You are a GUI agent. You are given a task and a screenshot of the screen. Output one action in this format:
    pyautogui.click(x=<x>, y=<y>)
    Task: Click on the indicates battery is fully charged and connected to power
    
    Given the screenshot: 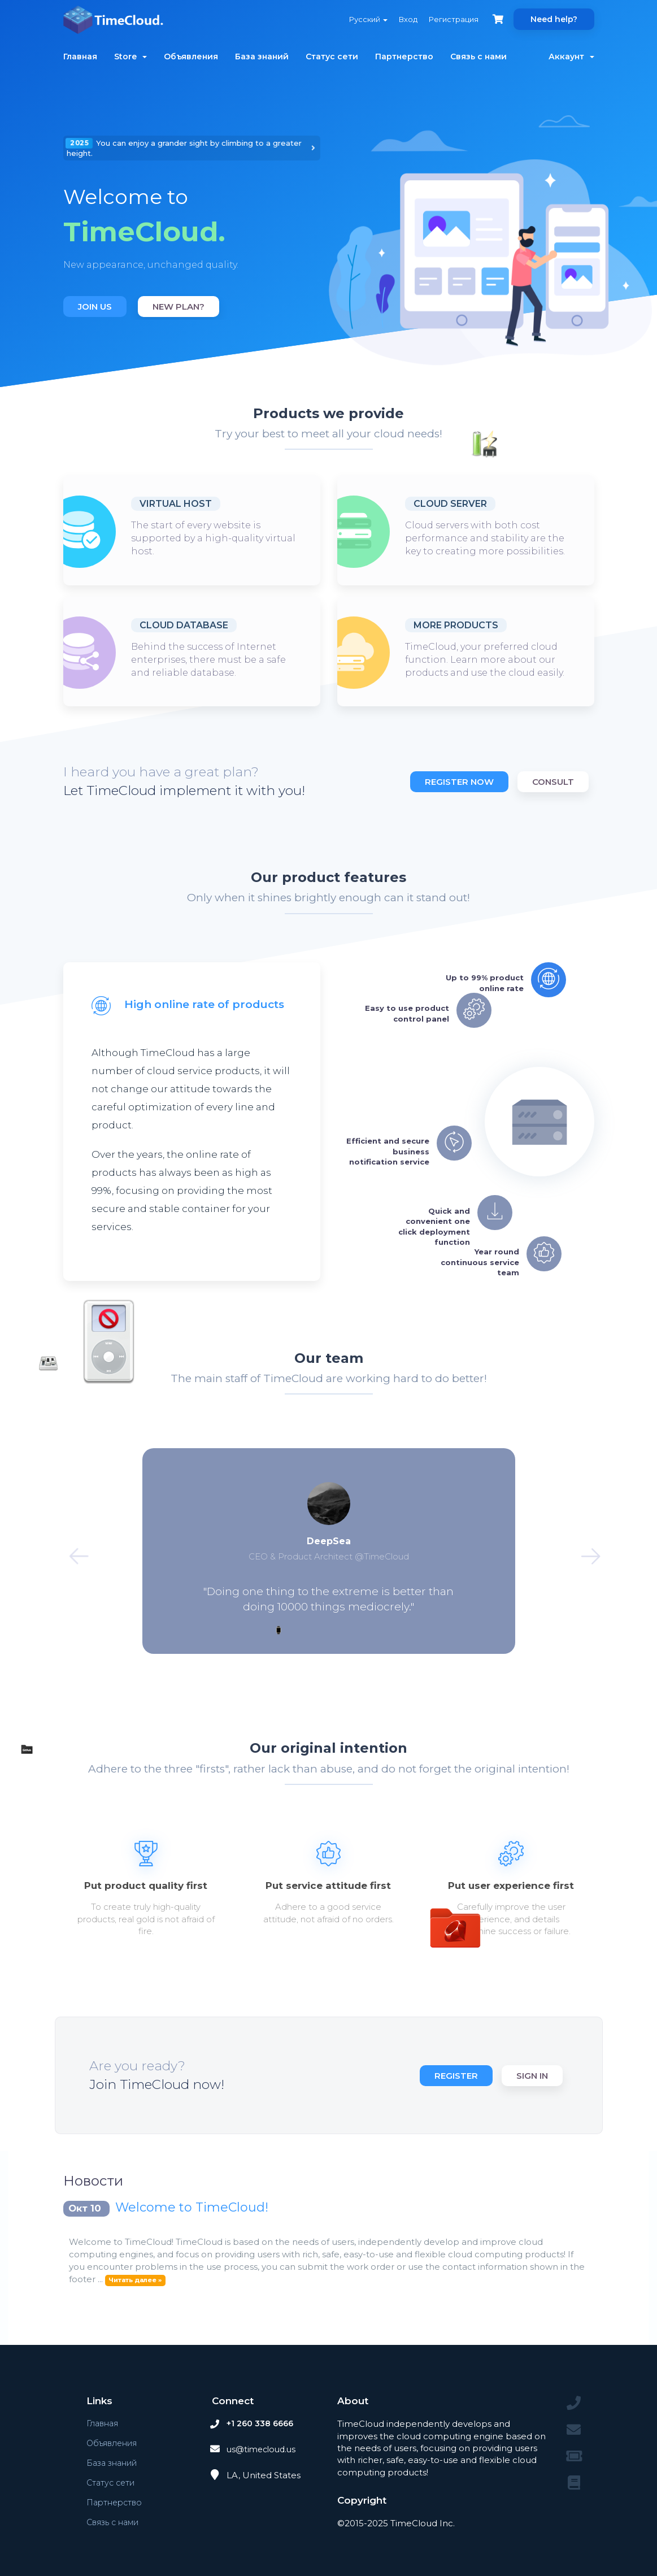 What is the action you would take?
    pyautogui.click(x=484, y=444)
    